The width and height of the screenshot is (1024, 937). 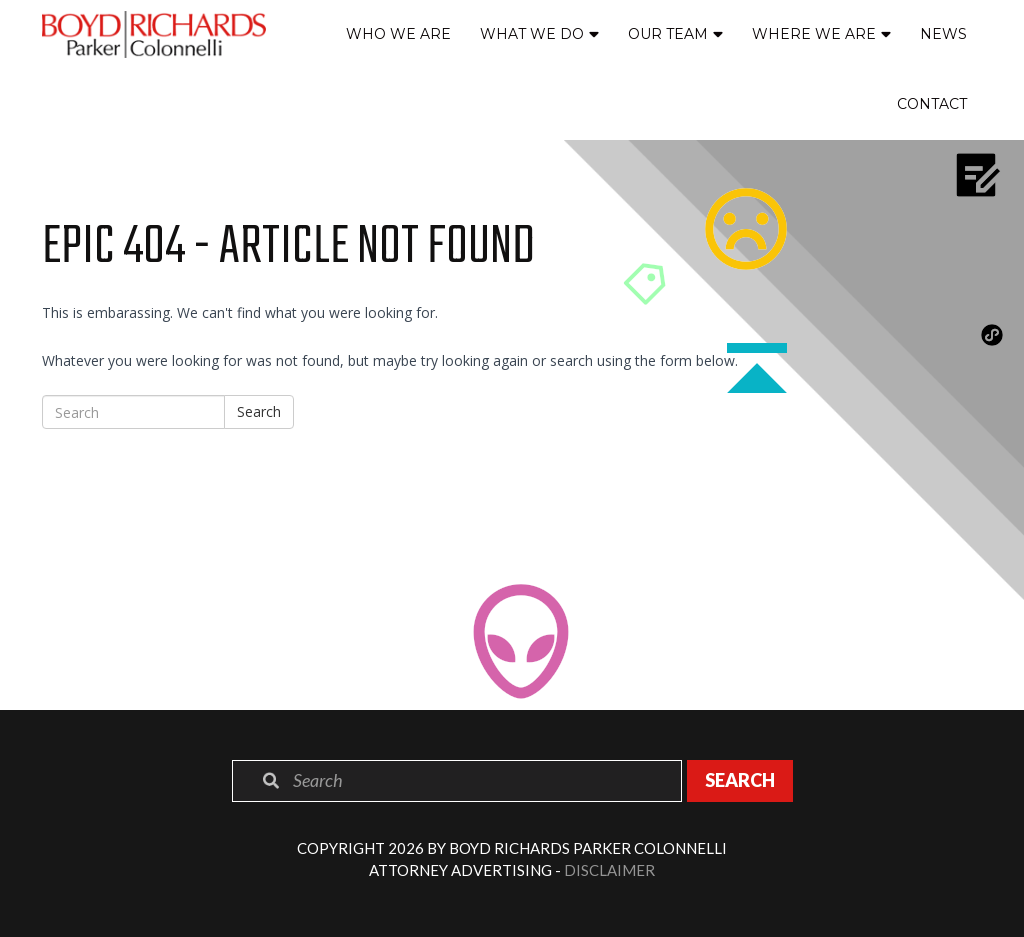 What do you see at coordinates (521, 640) in the screenshot?
I see `indicates sci-fi or extraterrestrial content` at bounding box center [521, 640].